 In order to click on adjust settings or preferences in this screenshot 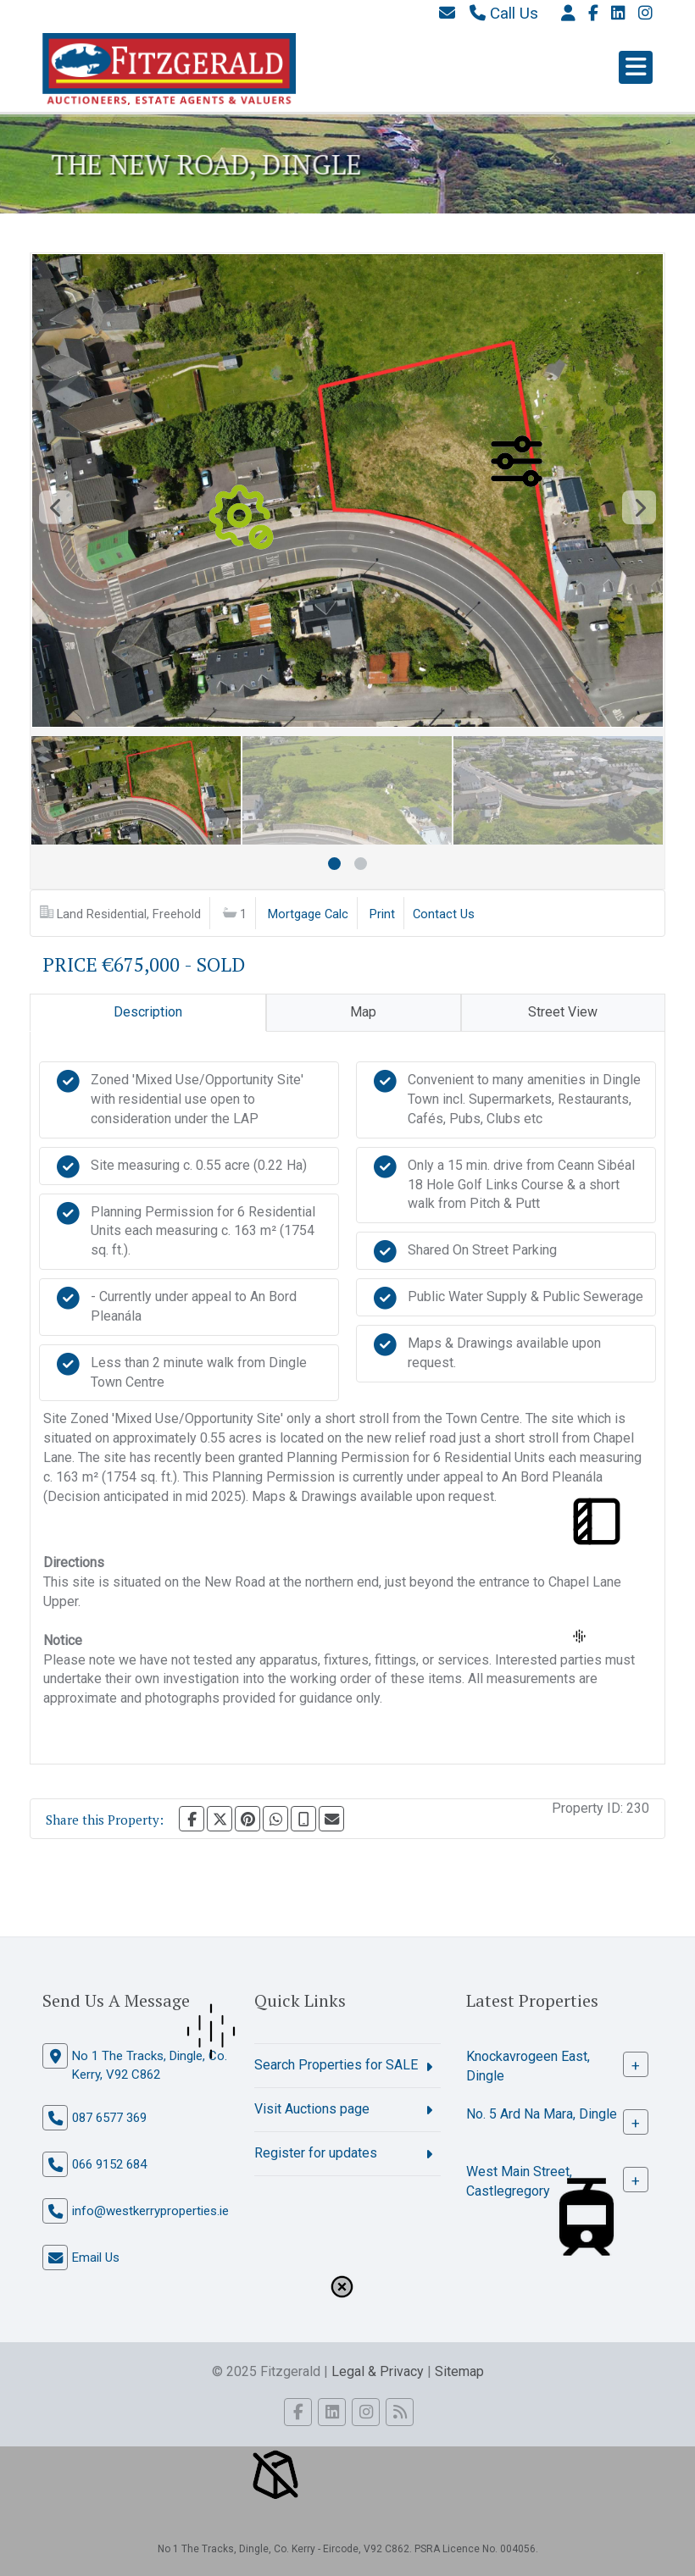, I will do `click(516, 461)`.